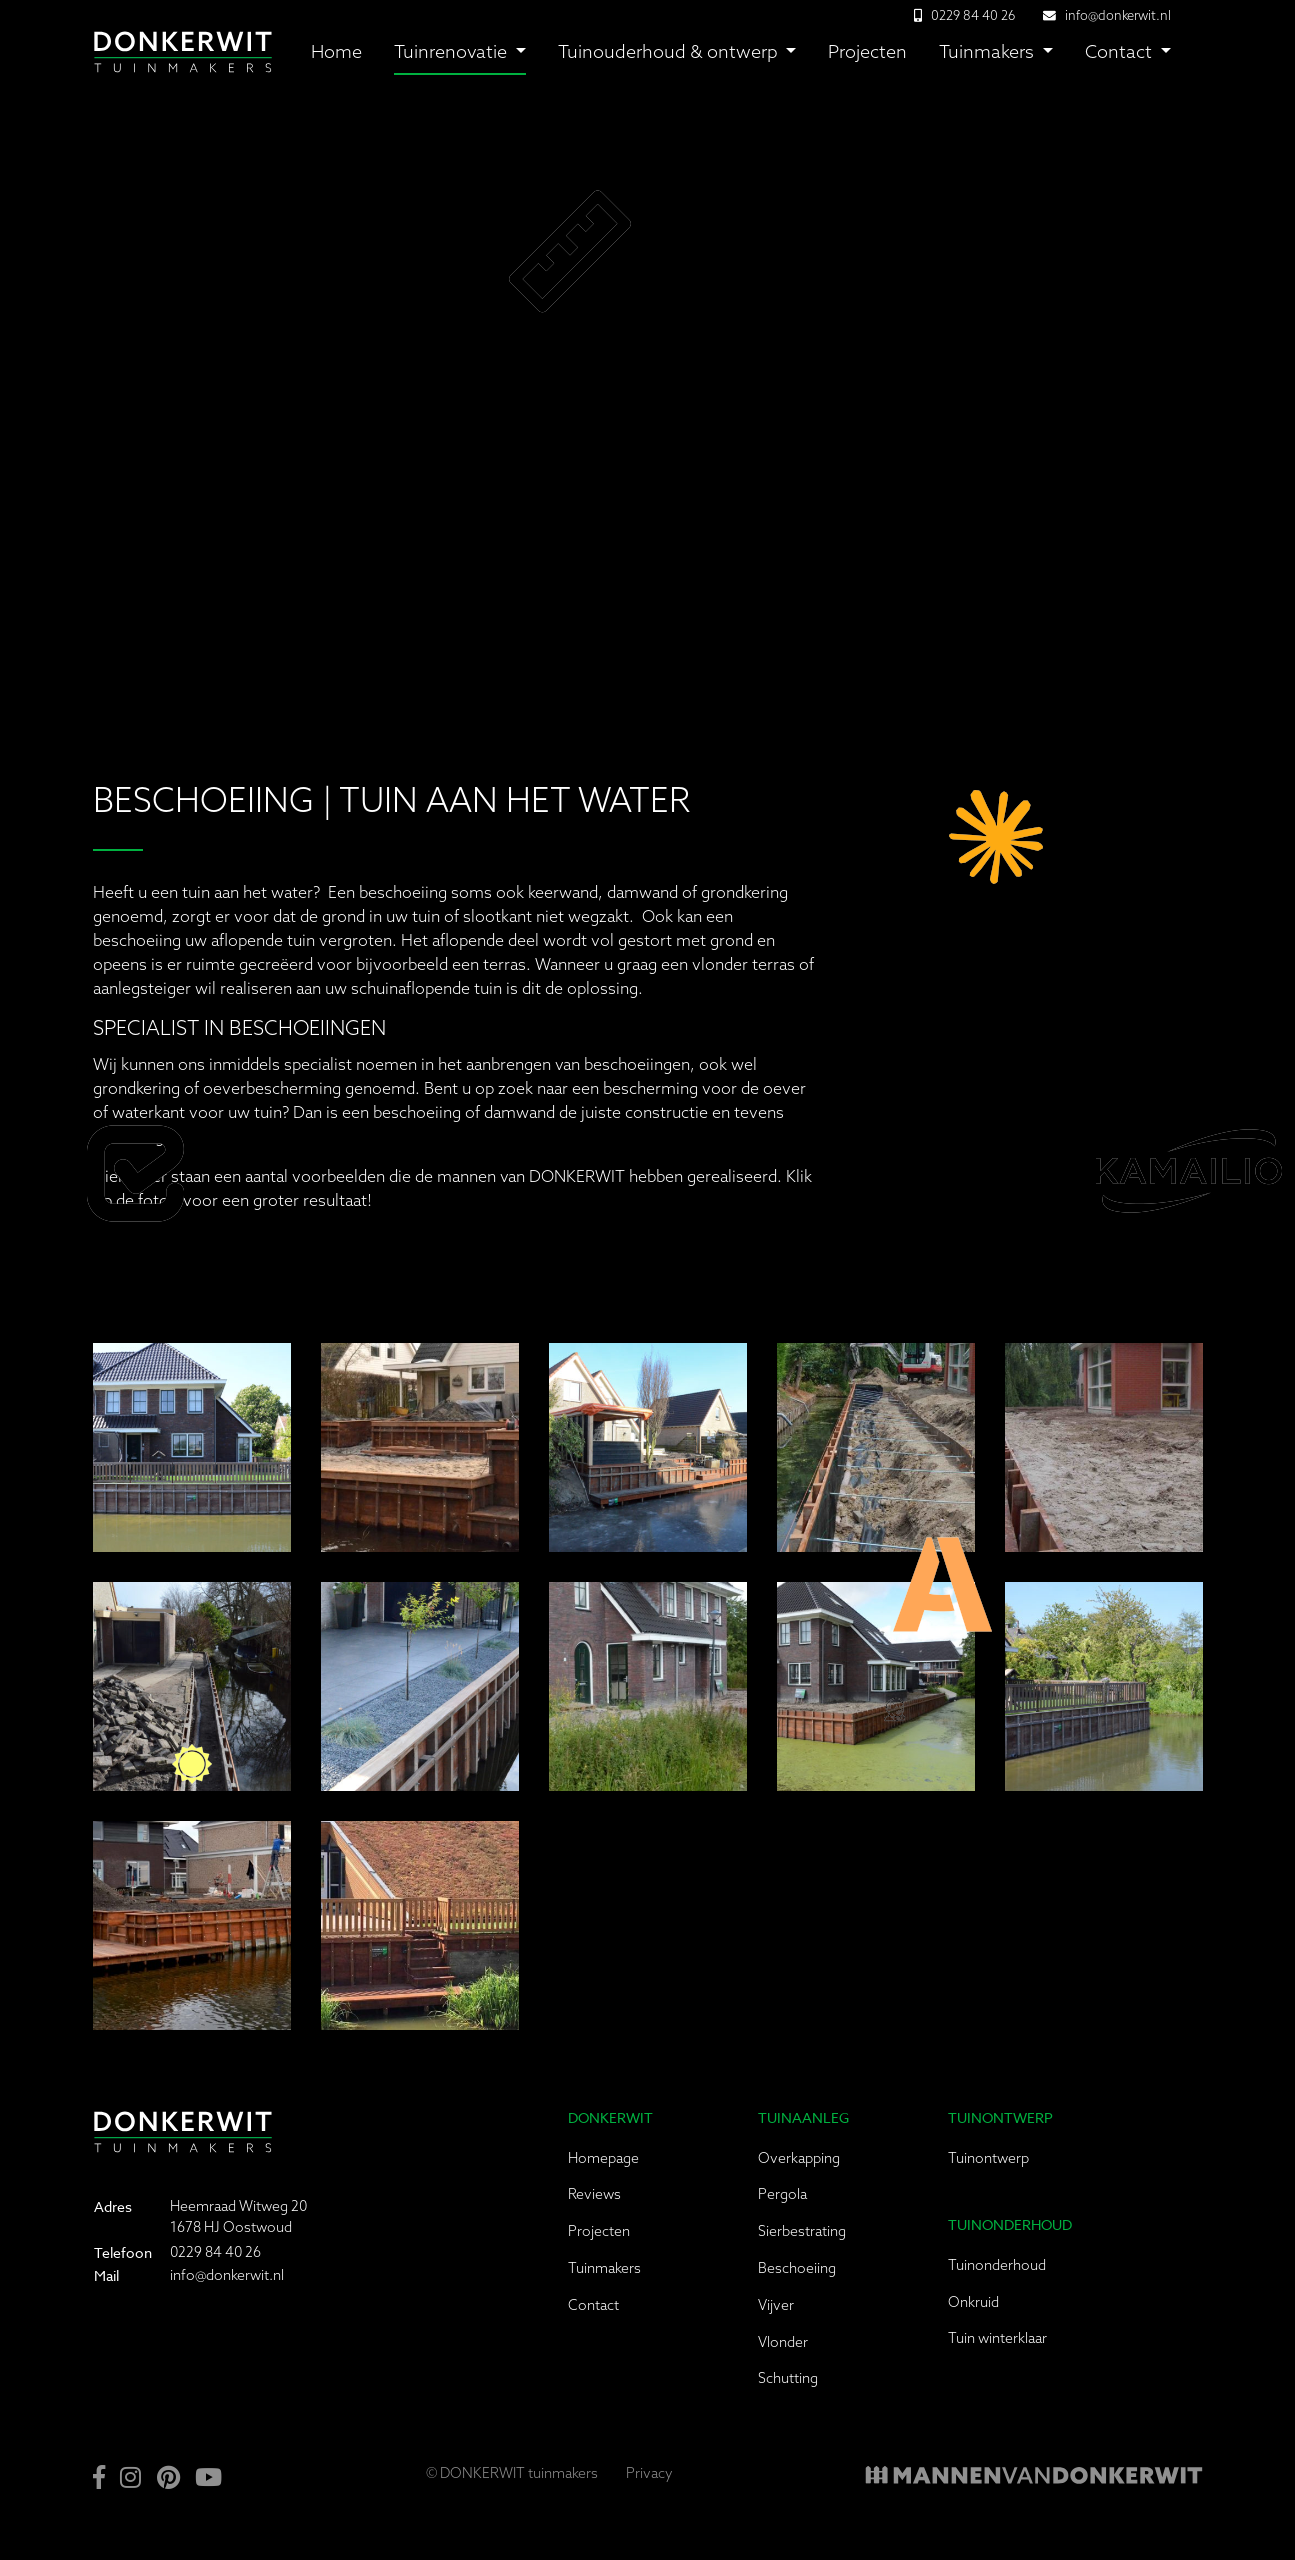 This screenshot has width=1295, height=2560. What do you see at coordinates (570, 248) in the screenshot?
I see `access measurement or sizing tools` at bounding box center [570, 248].